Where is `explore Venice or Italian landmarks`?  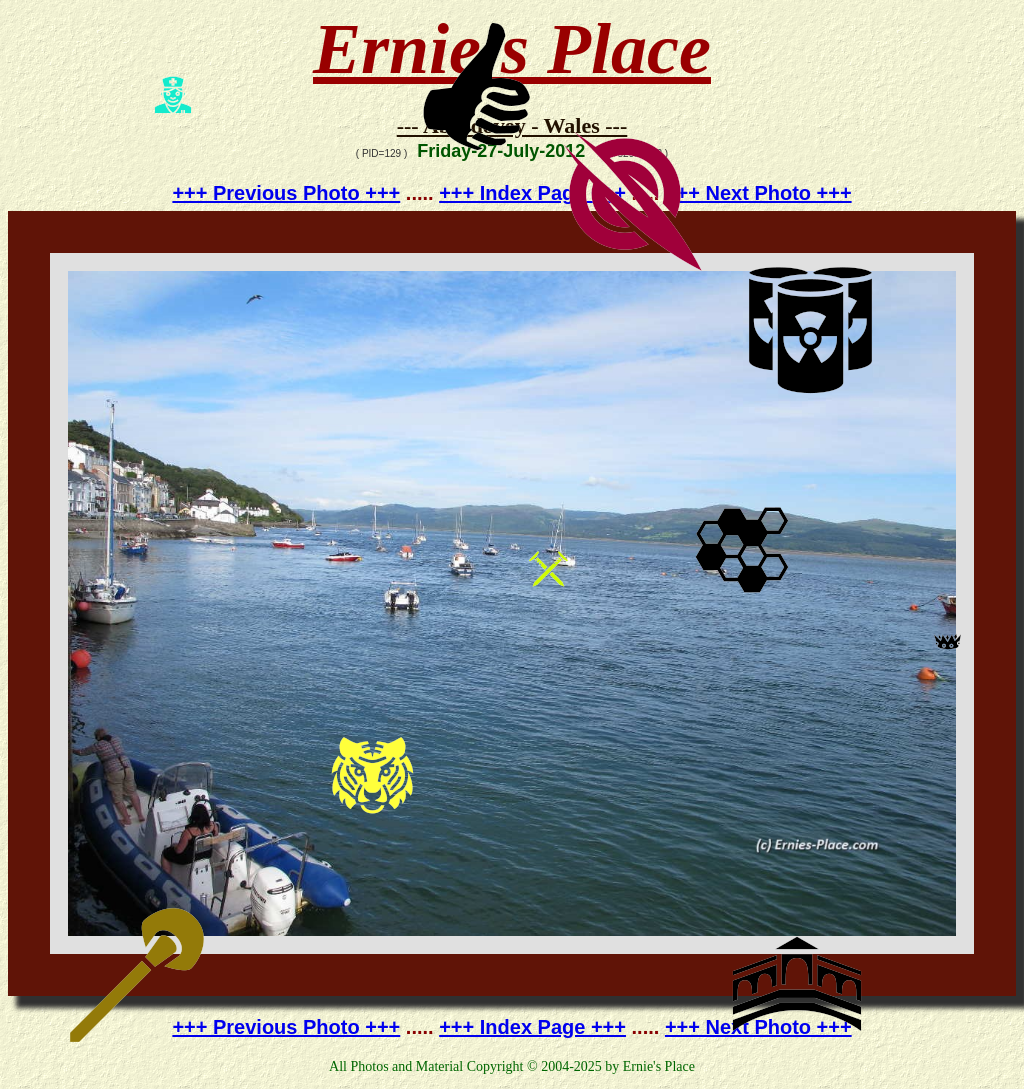 explore Venice or Italian landmarks is located at coordinates (797, 996).